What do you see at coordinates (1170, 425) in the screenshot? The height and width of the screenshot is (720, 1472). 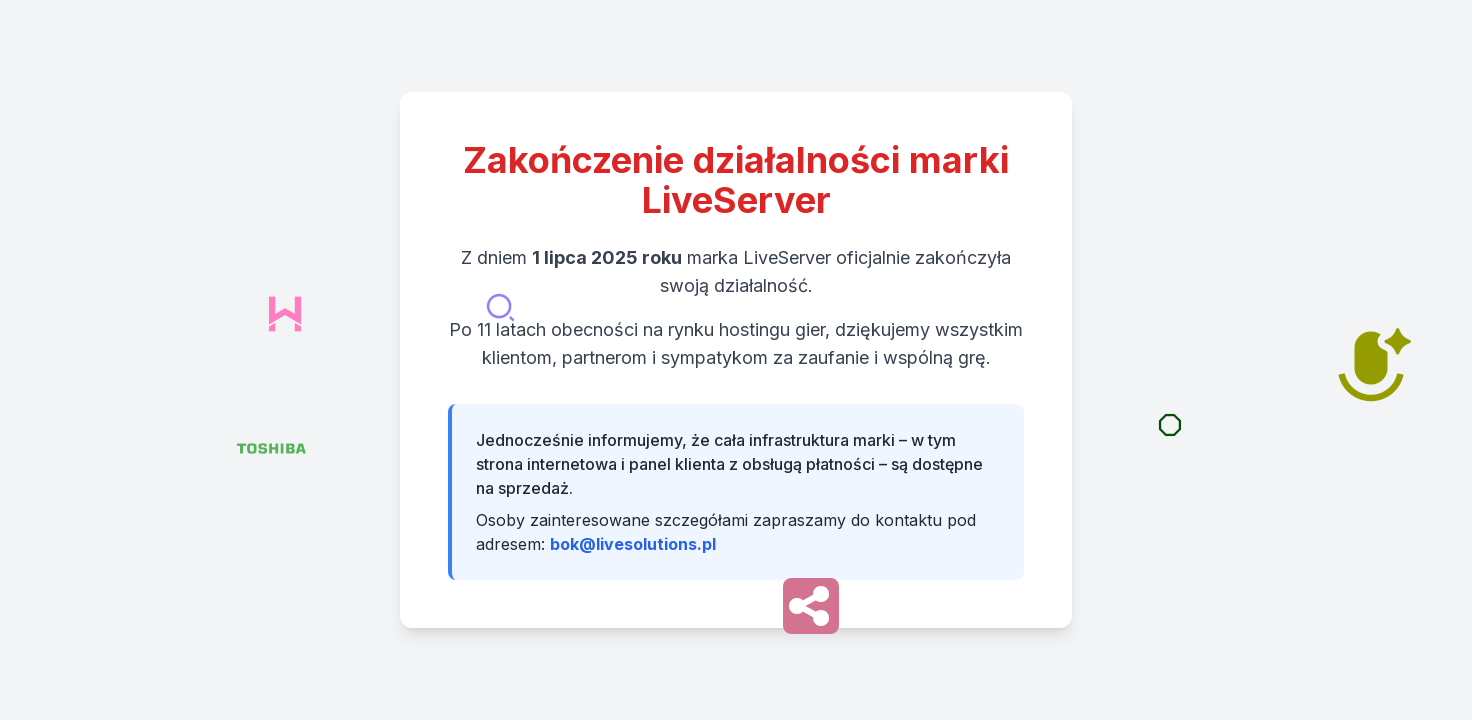 I see `select octagon shape tool` at bounding box center [1170, 425].